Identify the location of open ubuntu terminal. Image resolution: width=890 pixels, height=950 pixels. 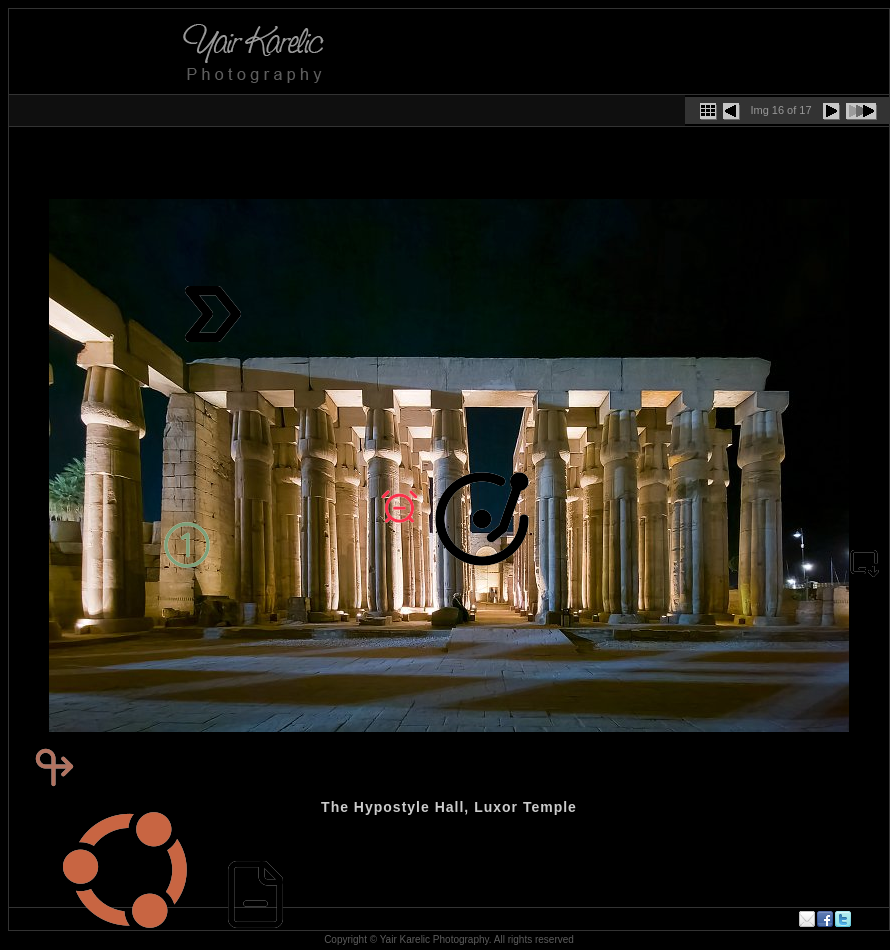
(129, 870).